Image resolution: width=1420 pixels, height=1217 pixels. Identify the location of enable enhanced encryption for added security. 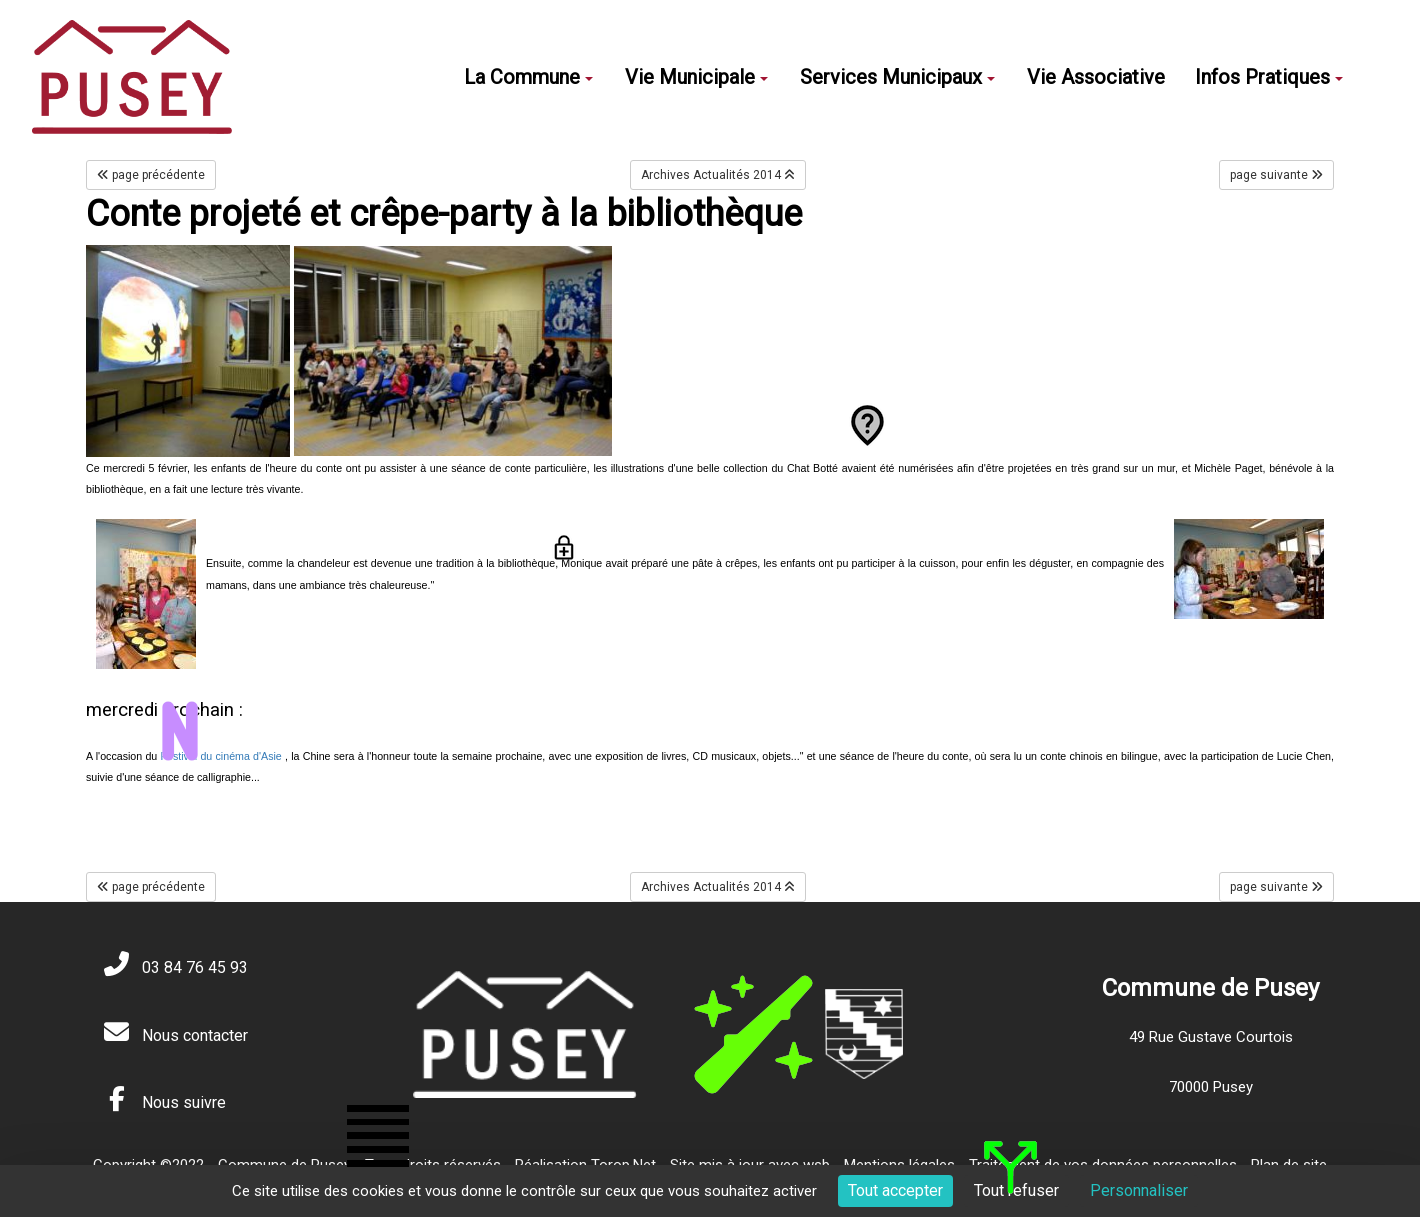
(564, 548).